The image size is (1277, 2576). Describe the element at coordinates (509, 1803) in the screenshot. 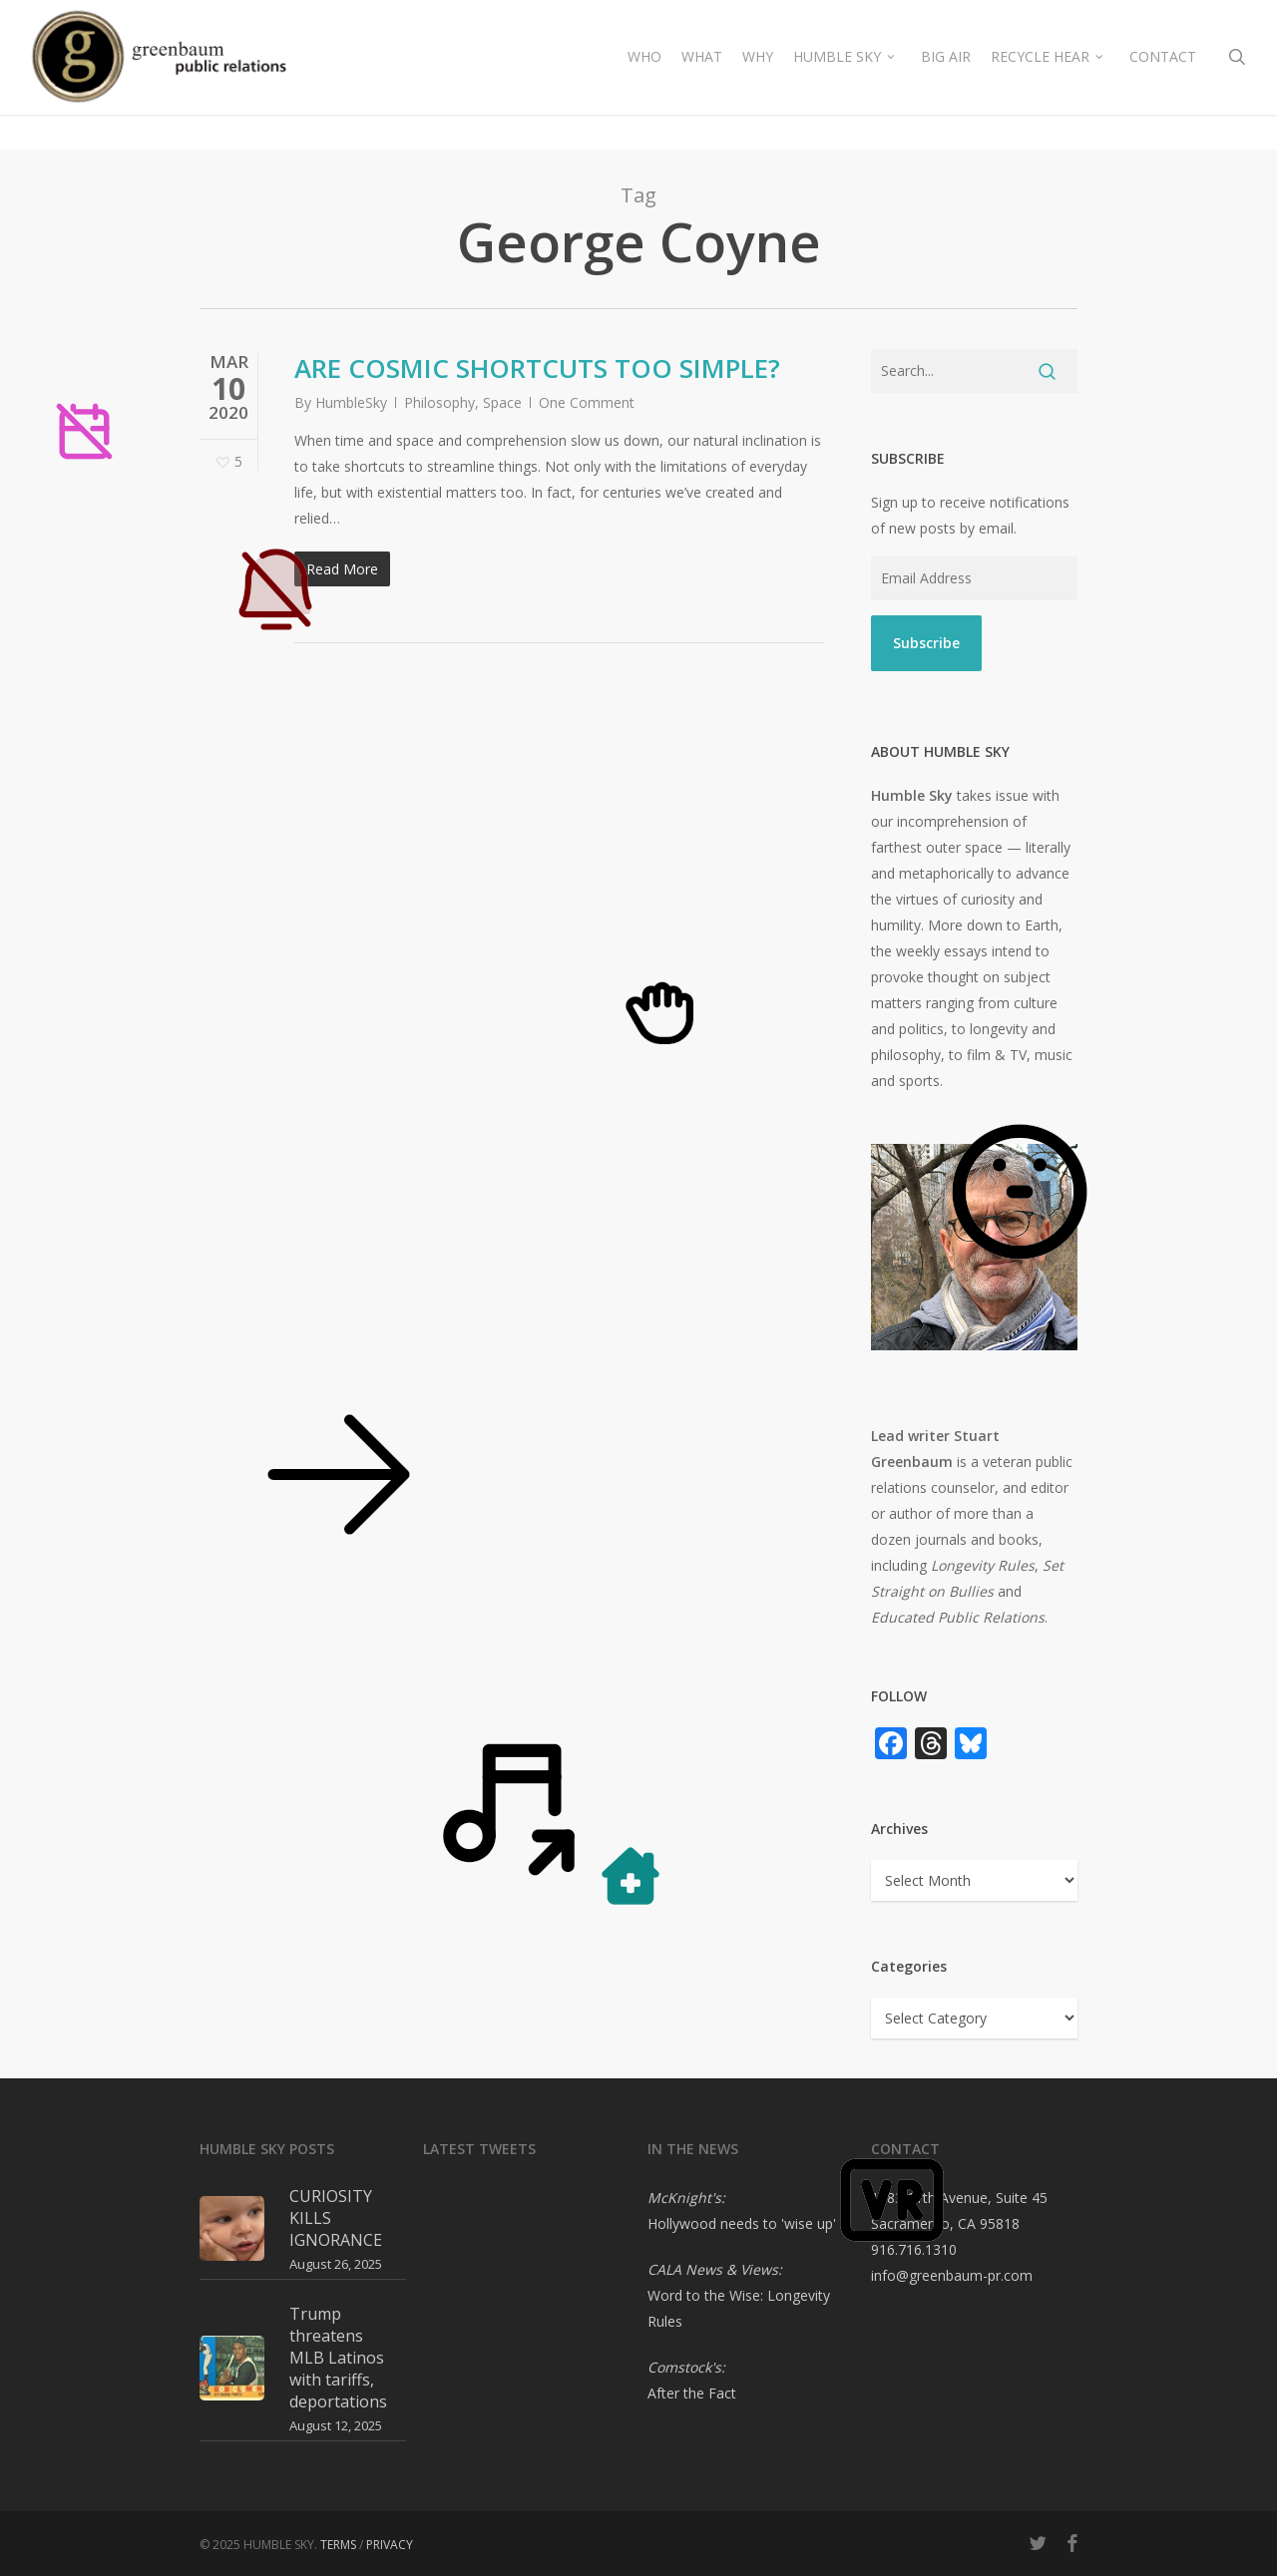

I see `share a song or audio file` at that location.